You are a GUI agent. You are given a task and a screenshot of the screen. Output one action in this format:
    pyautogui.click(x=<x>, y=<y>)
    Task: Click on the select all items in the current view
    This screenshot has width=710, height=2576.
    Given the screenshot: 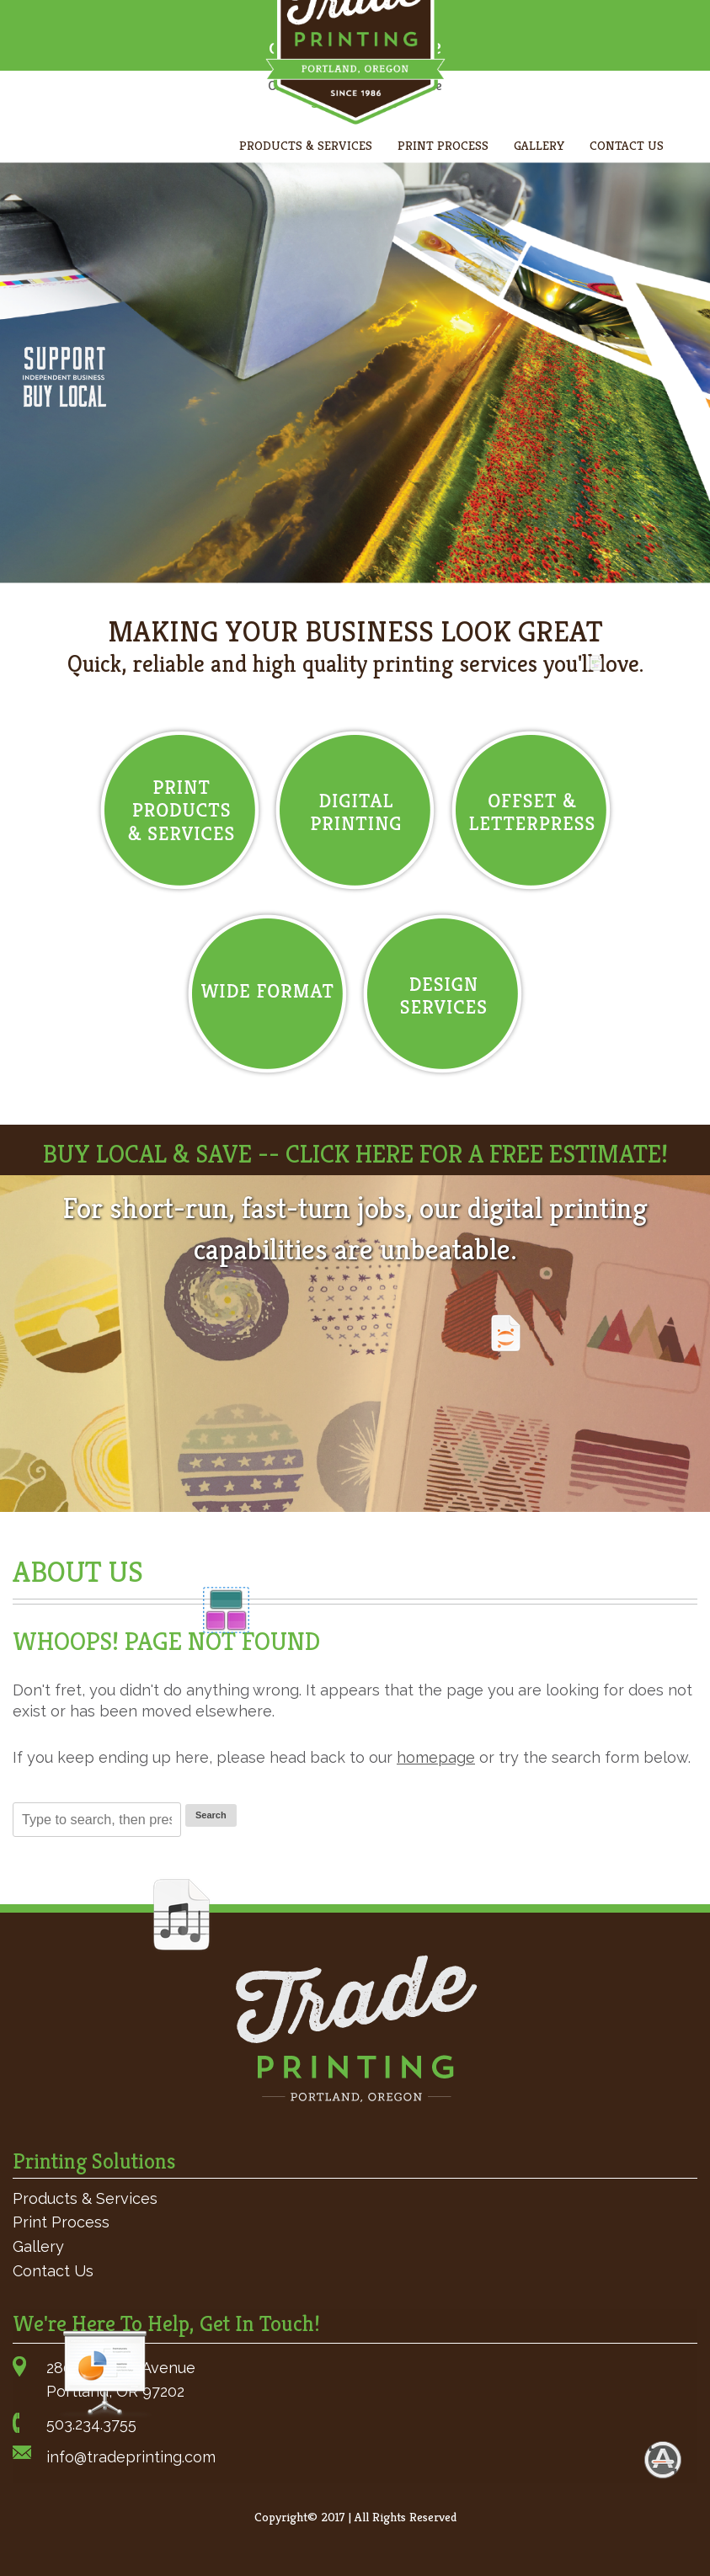 What is the action you would take?
    pyautogui.click(x=226, y=1610)
    